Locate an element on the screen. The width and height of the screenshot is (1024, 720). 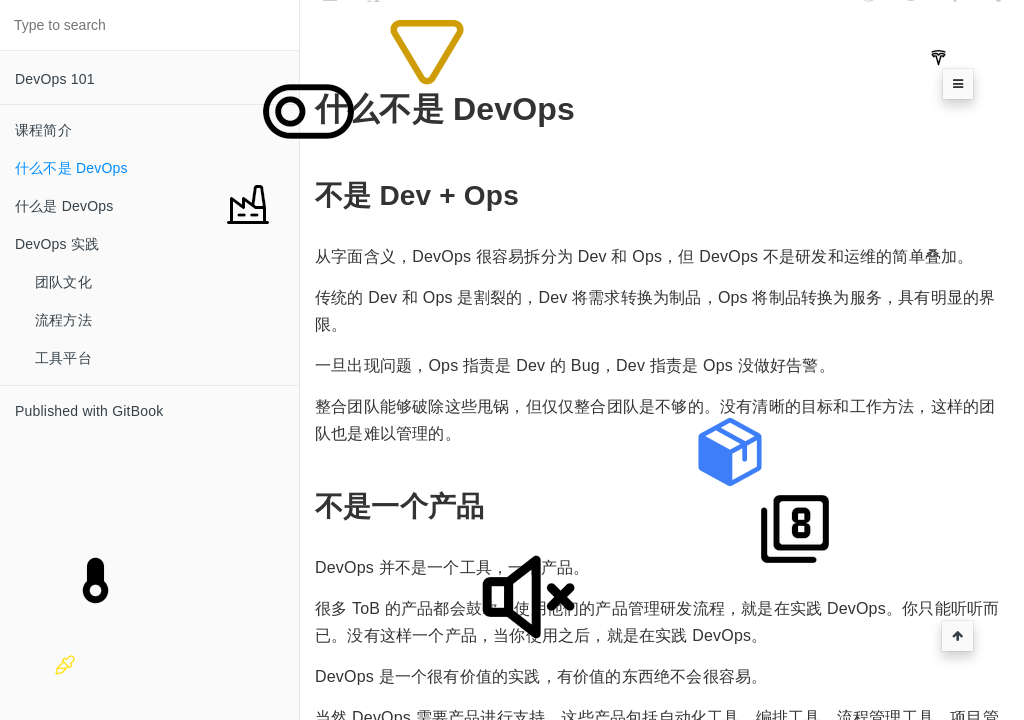
view manufacturing or production facilities is located at coordinates (248, 206).